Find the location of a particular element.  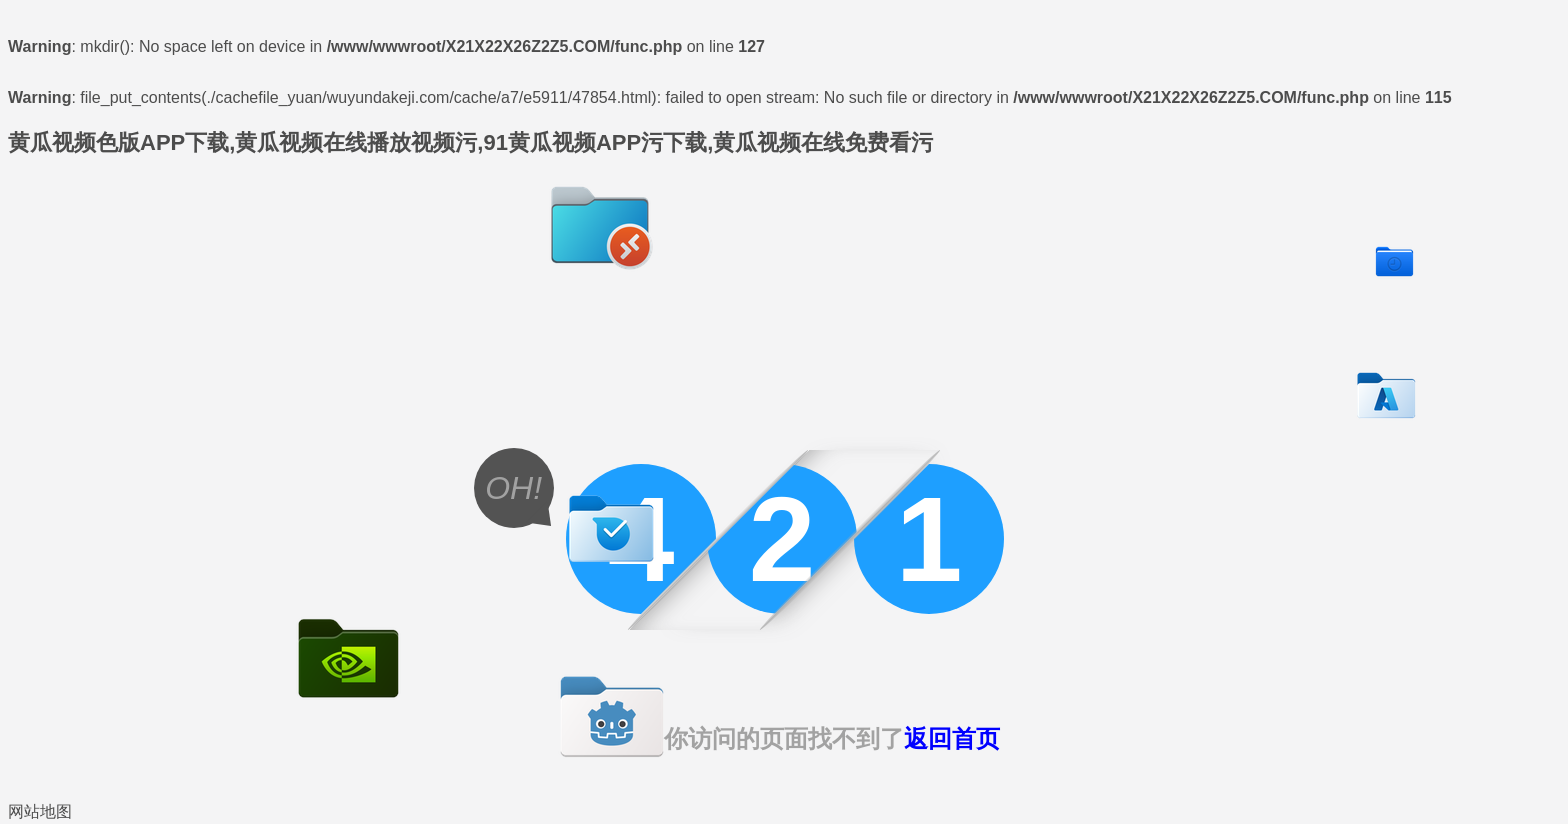

open nvidia files folder is located at coordinates (348, 661).